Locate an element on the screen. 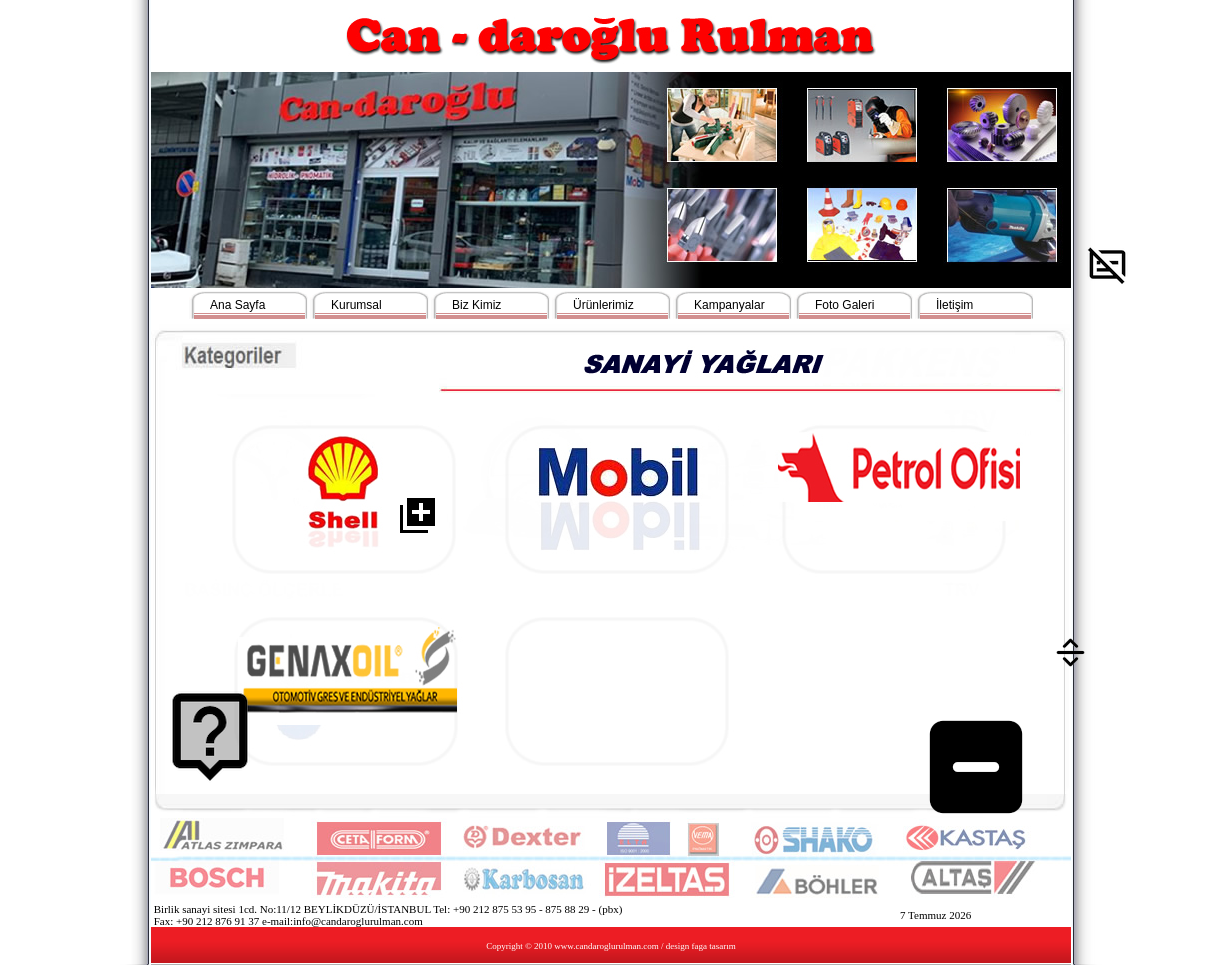 The height and width of the screenshot is (965, 1222). insert a horizontal divider between content sections is located at coordinates (1070, 652).